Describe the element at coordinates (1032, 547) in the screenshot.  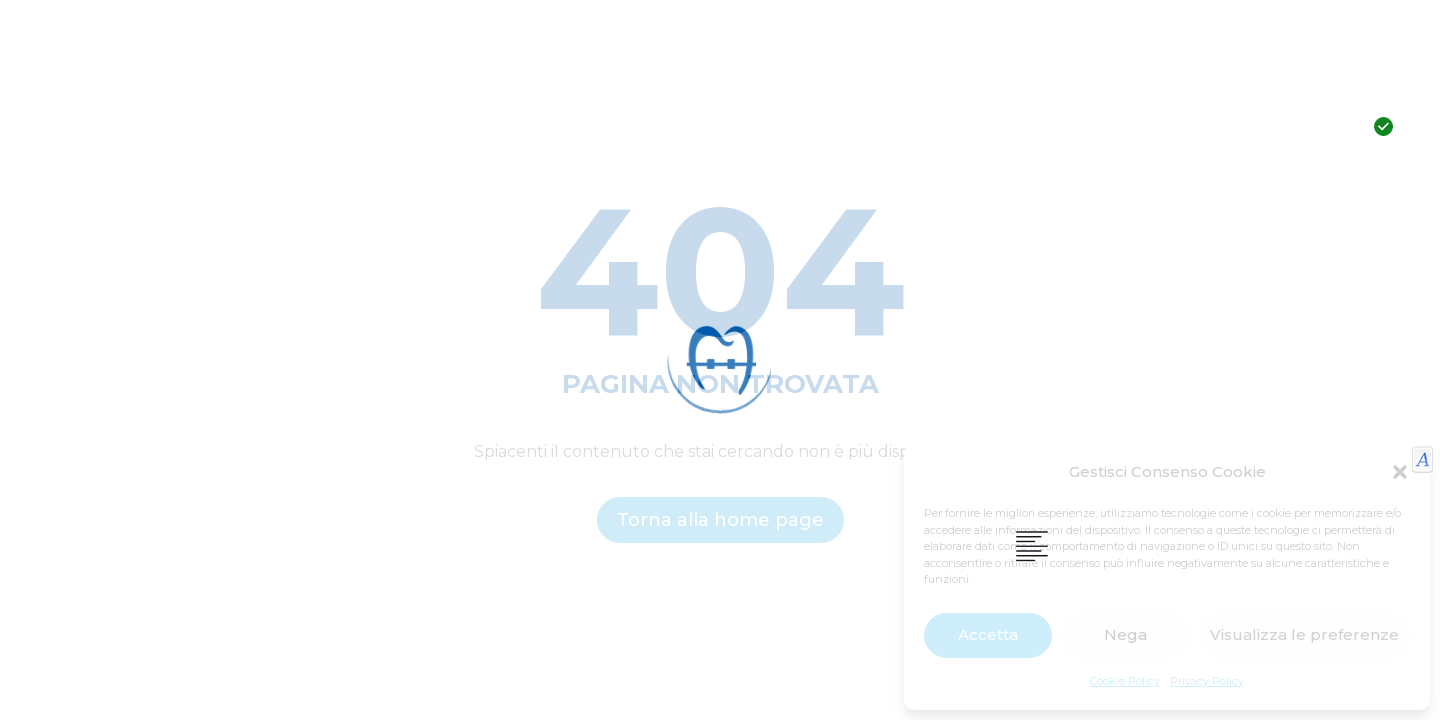
I see `align text to the left margin` at that location.